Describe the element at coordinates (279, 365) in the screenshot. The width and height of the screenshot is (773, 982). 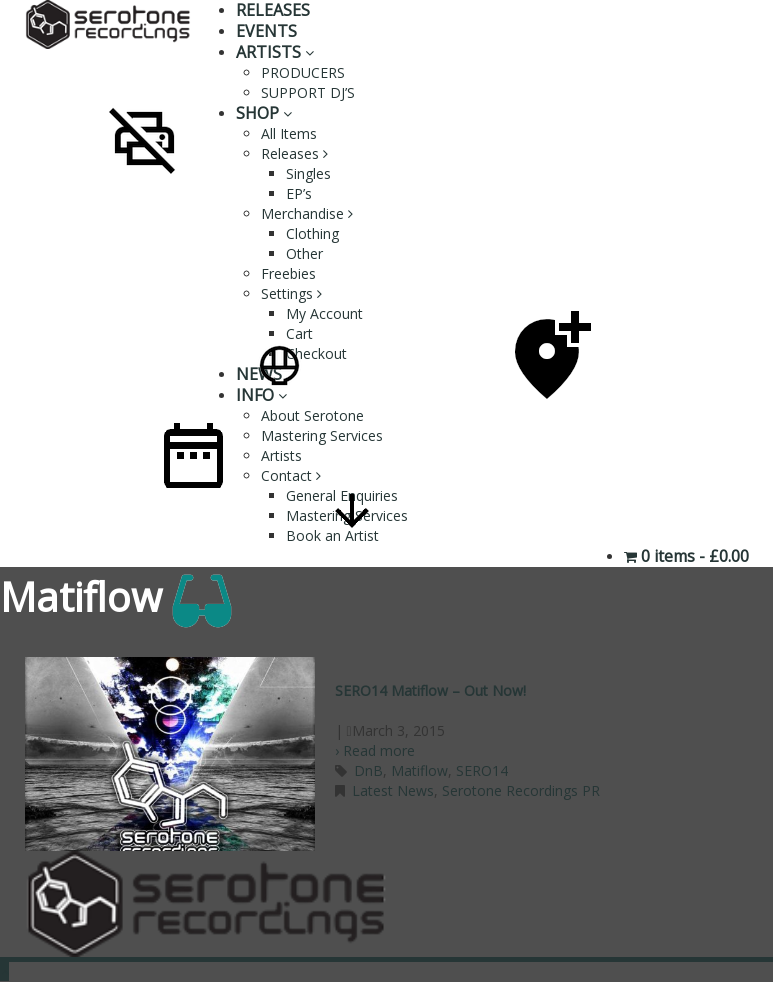
I see `browse asian cuisine or rice dishes` at that location.